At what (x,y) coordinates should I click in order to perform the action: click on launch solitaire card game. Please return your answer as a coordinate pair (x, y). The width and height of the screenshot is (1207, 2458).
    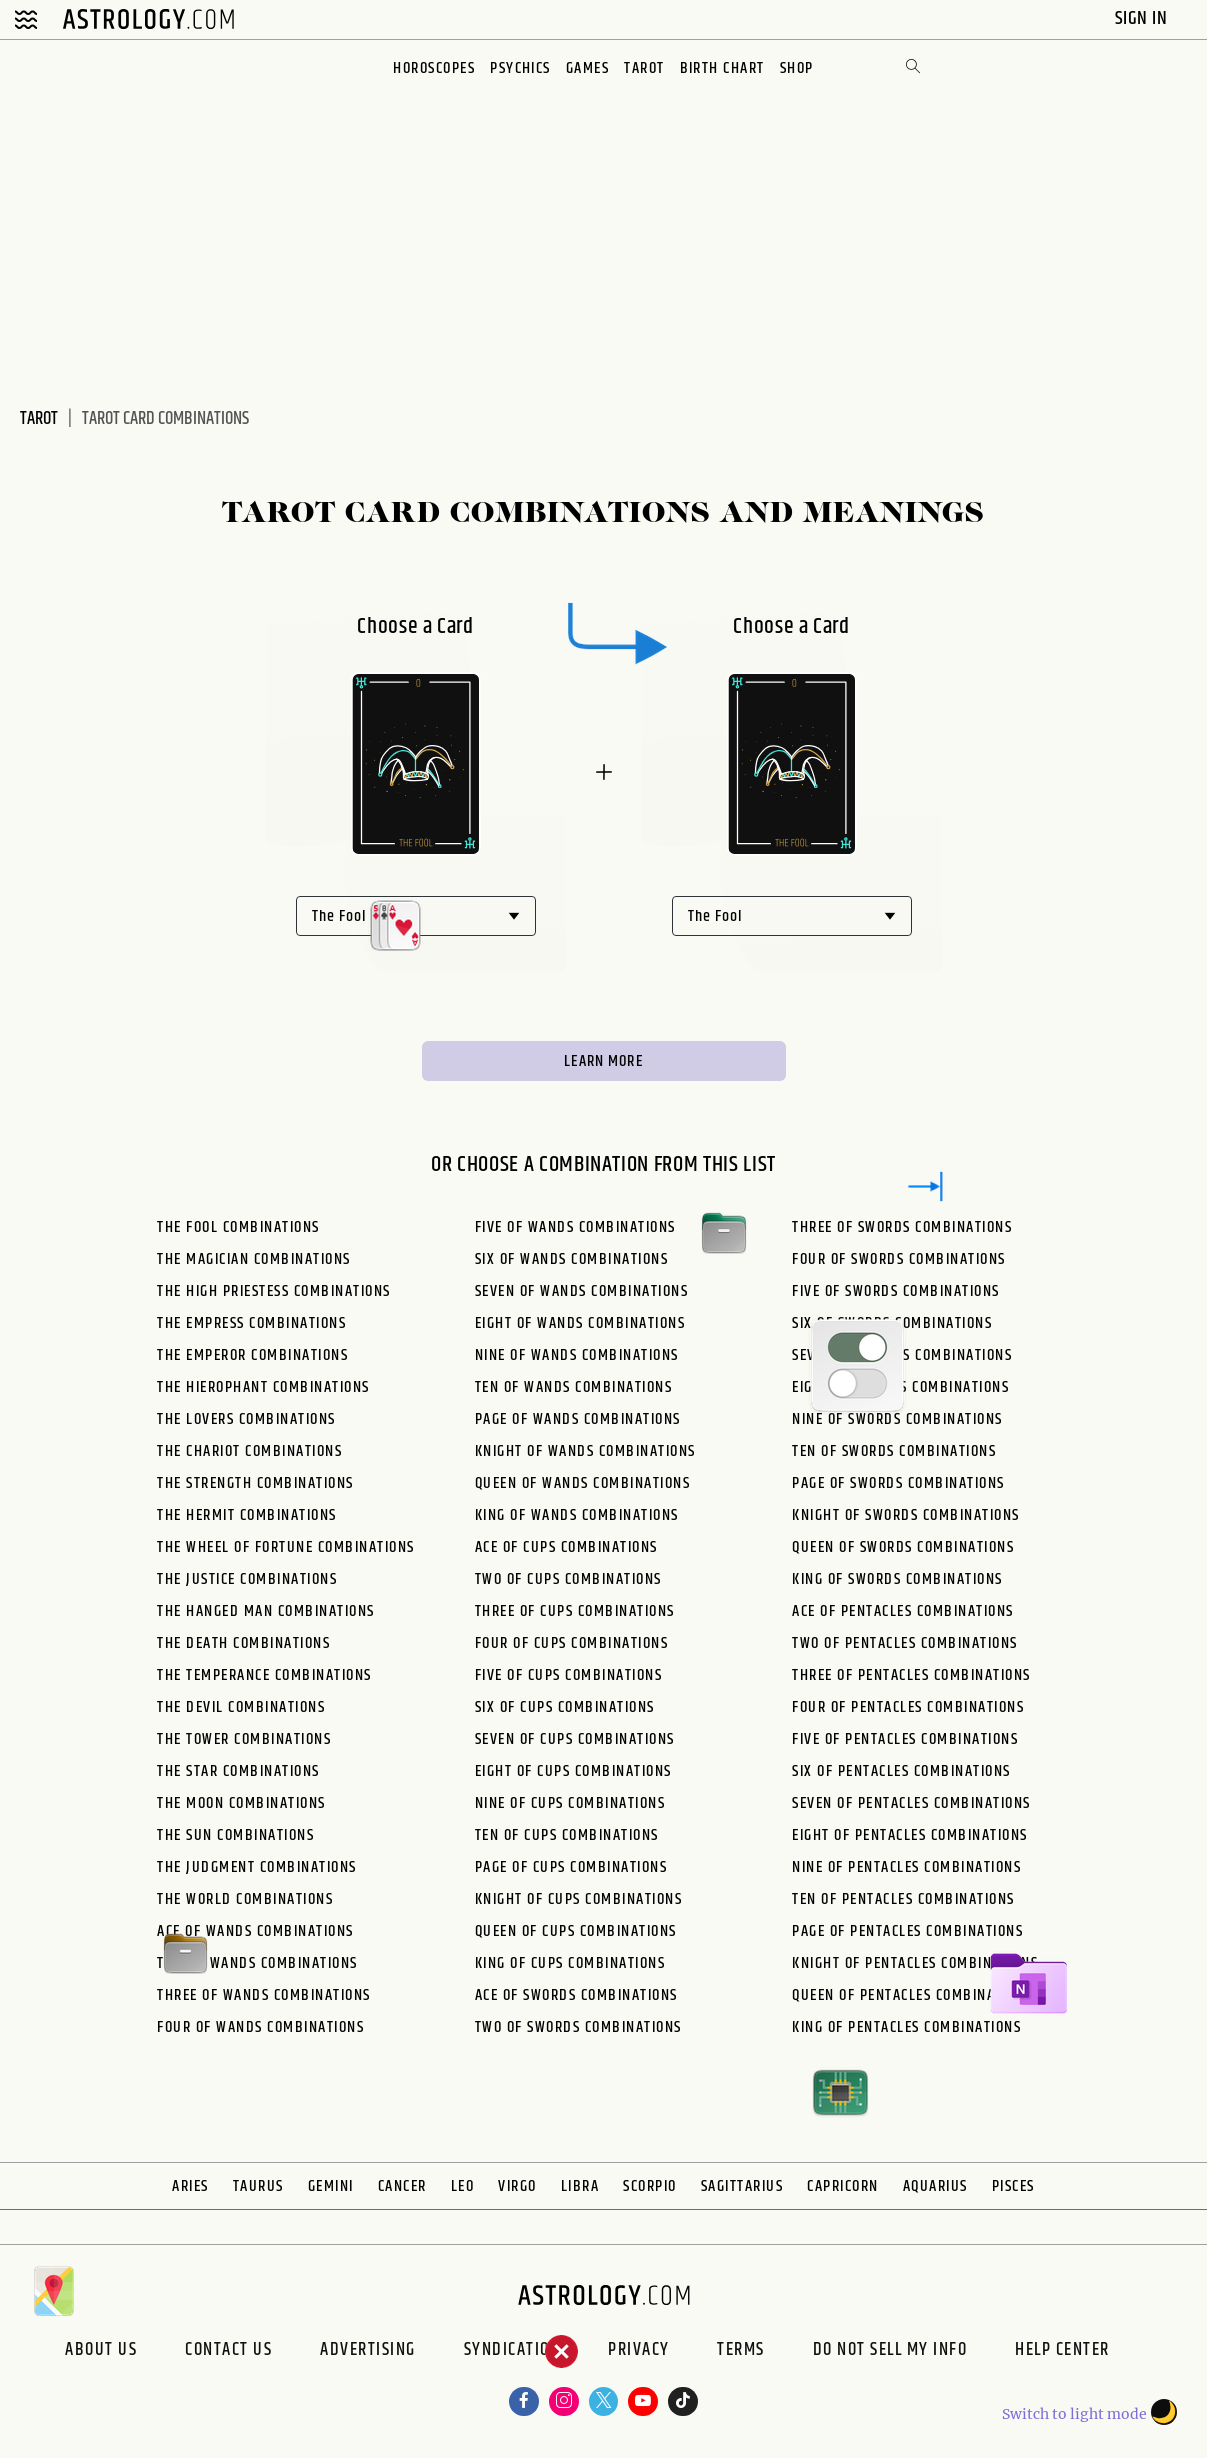
    Looking at the image, I should click on (395, 925).